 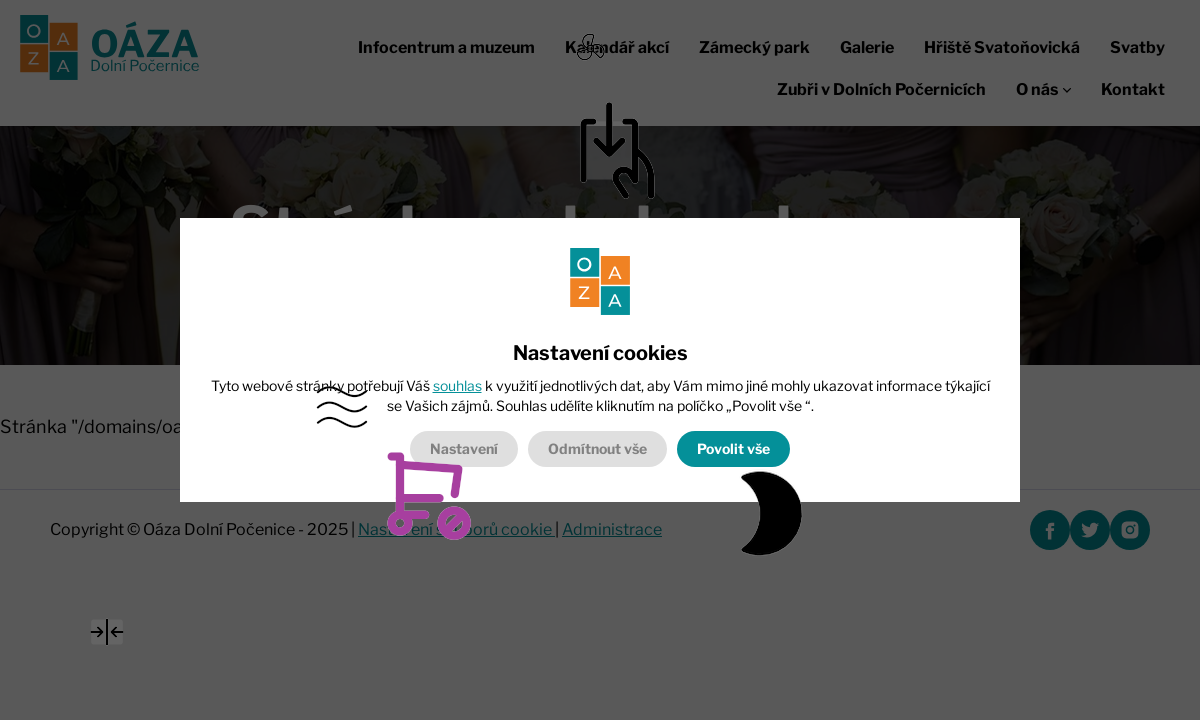 I want to click on collapse or minimize a panel horizontally, so click(x=107, y=632).